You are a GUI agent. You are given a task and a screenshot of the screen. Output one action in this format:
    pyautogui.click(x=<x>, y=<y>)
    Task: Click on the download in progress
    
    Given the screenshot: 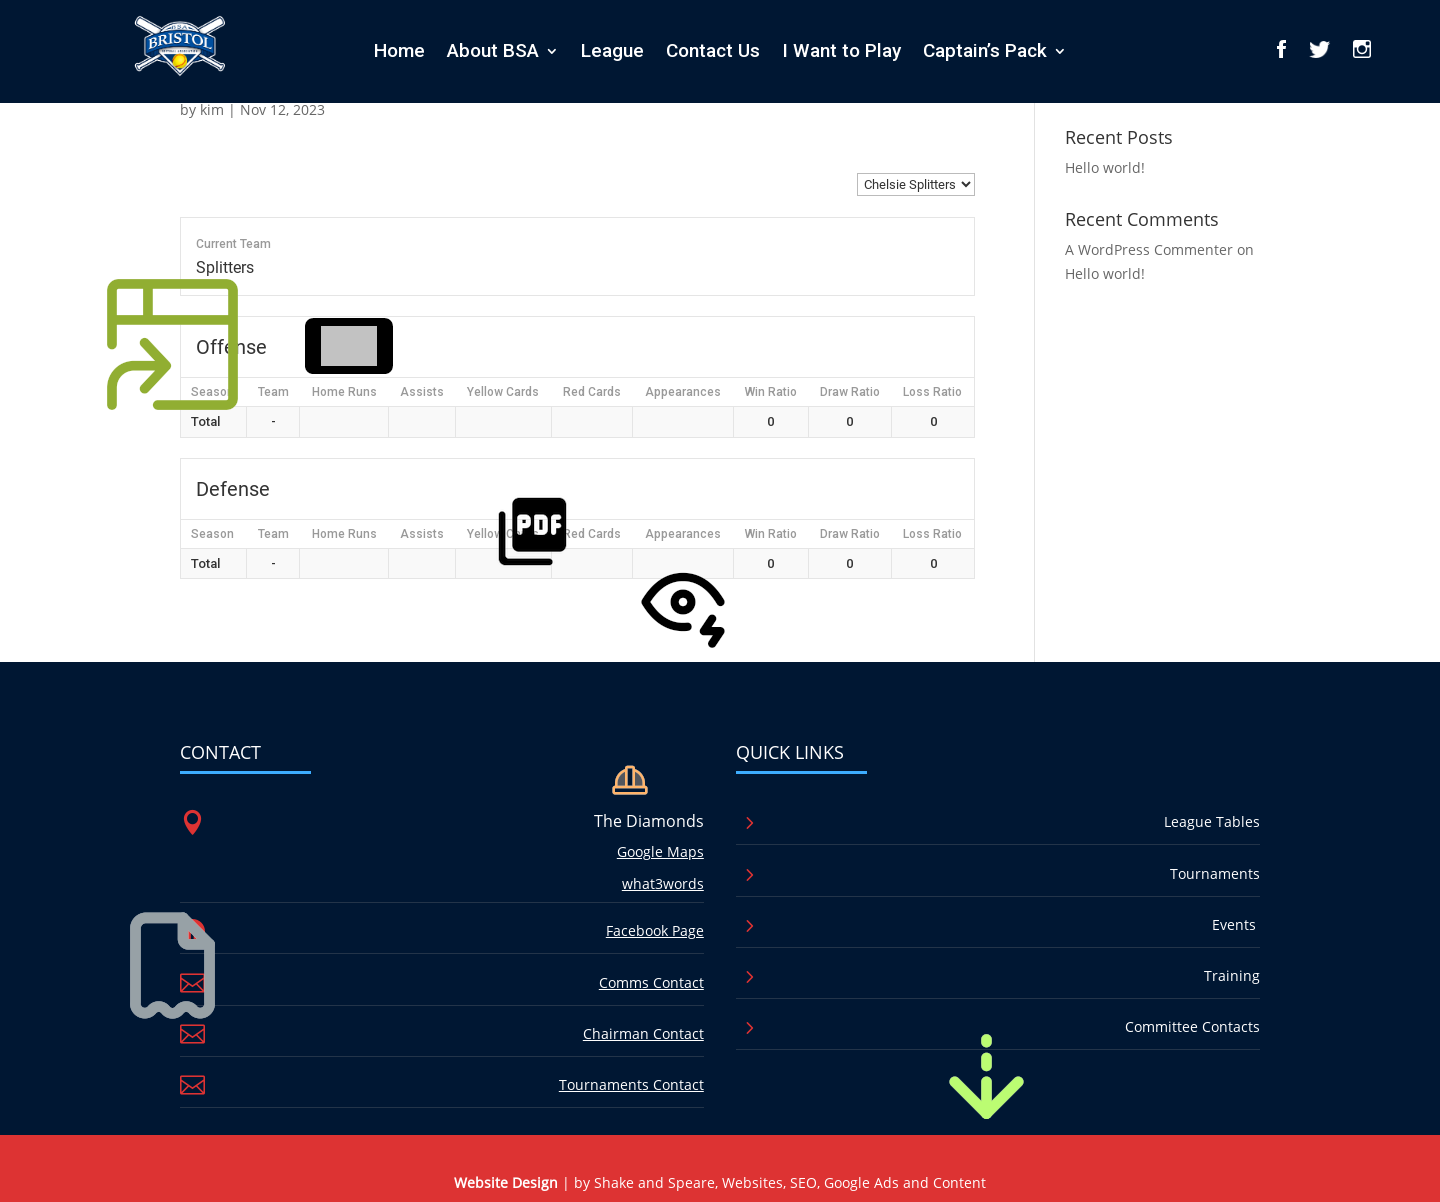 What is the action you would take?
    pyautogui.click(x=986, y=1076)
    